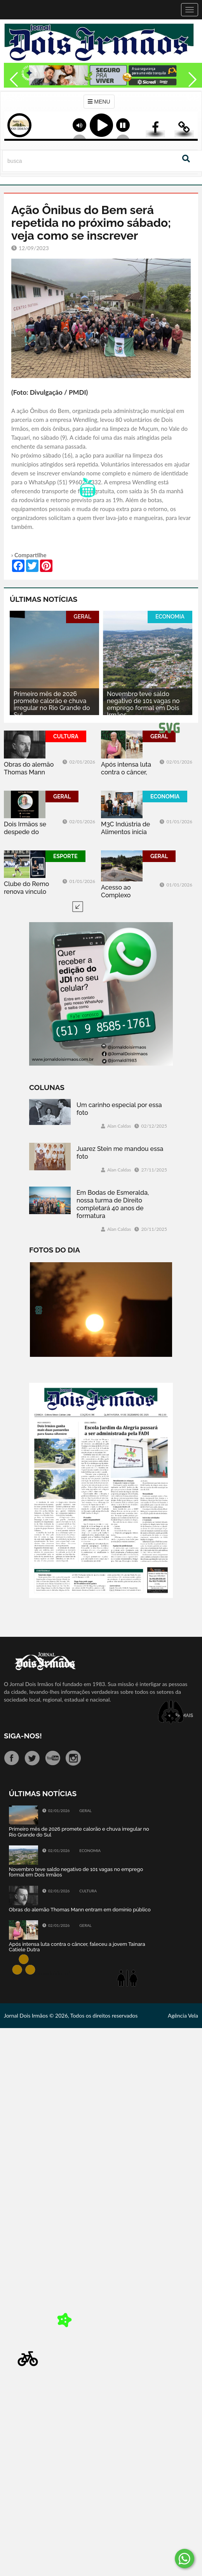  I want to click on indicates a disease or infection status, so click(64, 2320).